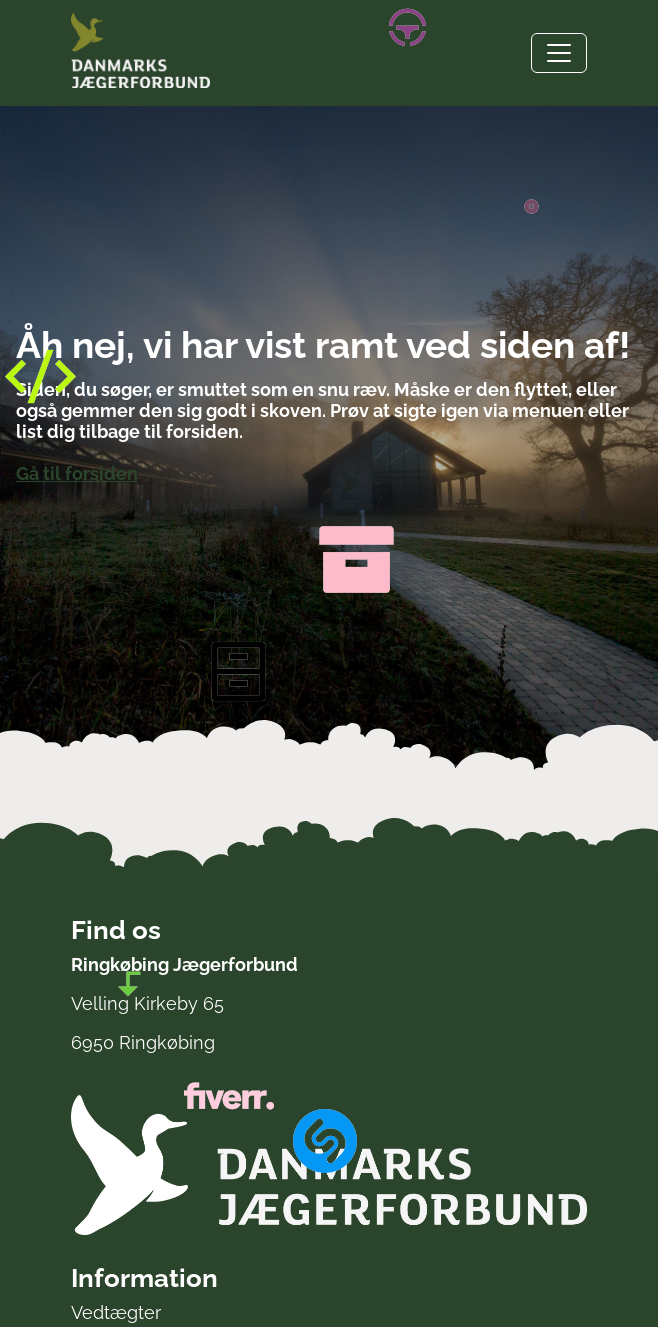  Describe the element at coordinates (531, 206) in the screenshot. I see `pause media playback` at that location.